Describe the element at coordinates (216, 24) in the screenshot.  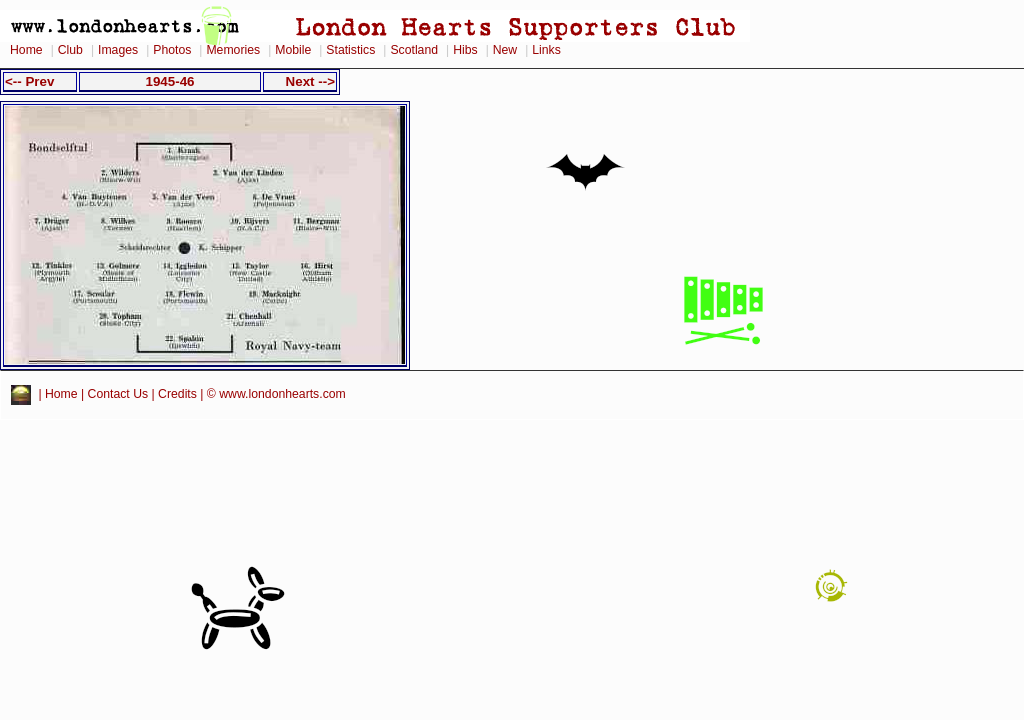
I see `a bucket or container item in game inventory` at that location.